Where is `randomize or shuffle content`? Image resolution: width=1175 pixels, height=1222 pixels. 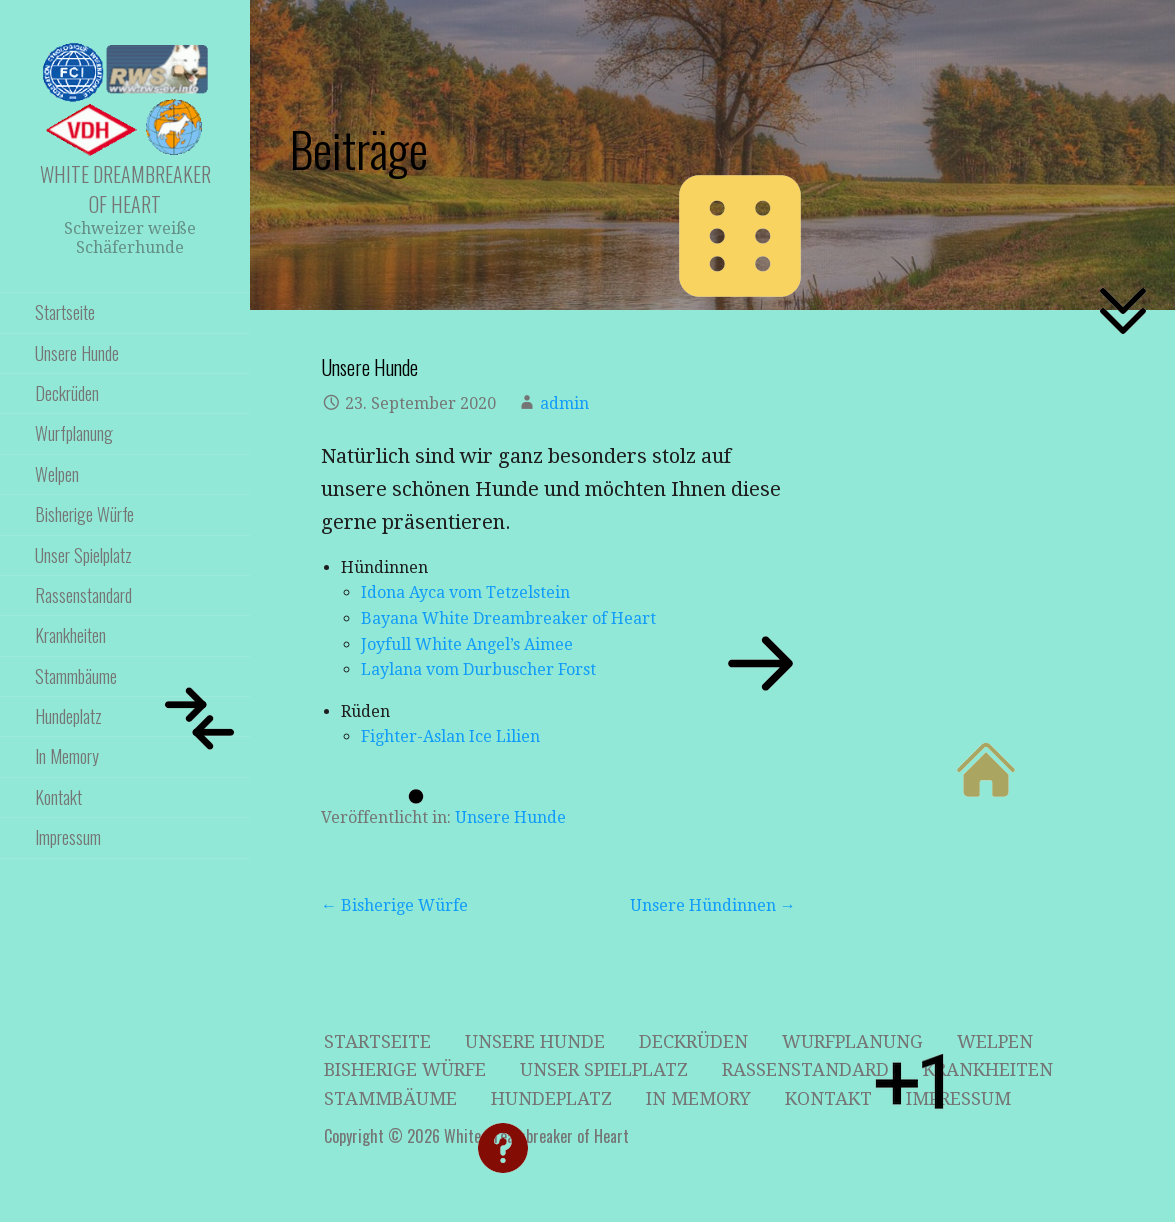
randomize or shuffle content is located at coordinates (740, 236).